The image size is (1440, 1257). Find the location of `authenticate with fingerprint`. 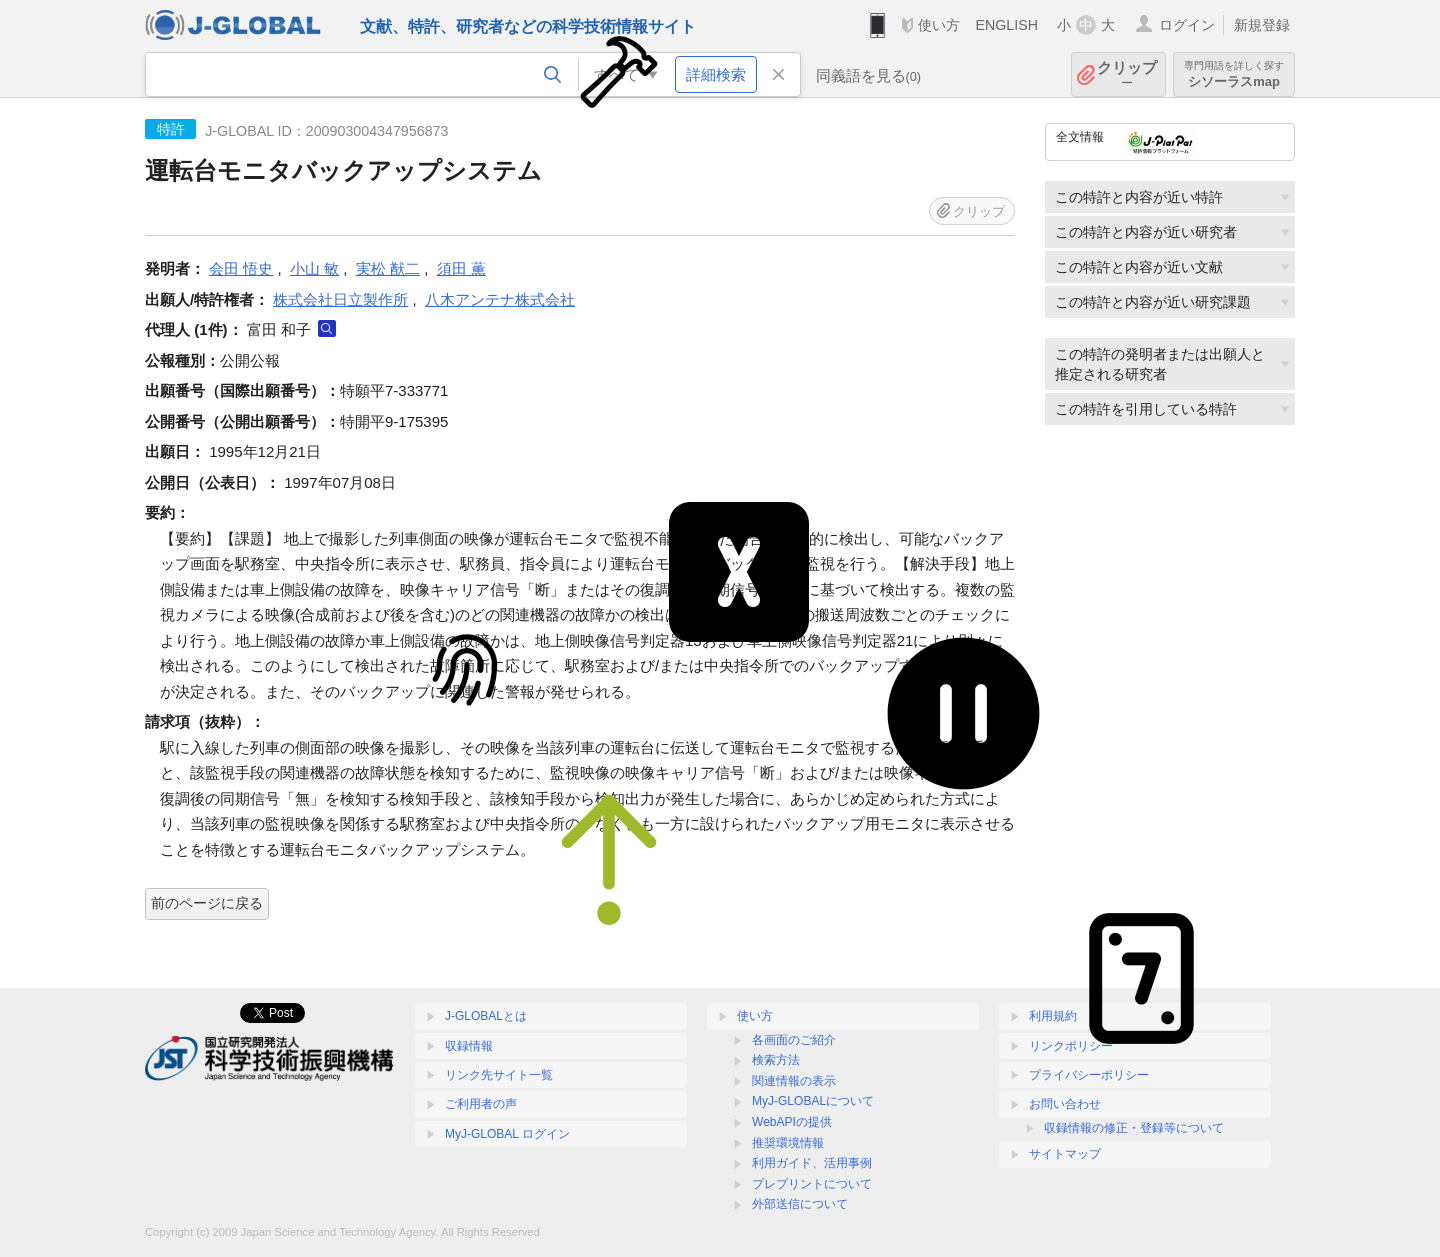

authenticate with fingerprint is located at coordinates (467, 670).